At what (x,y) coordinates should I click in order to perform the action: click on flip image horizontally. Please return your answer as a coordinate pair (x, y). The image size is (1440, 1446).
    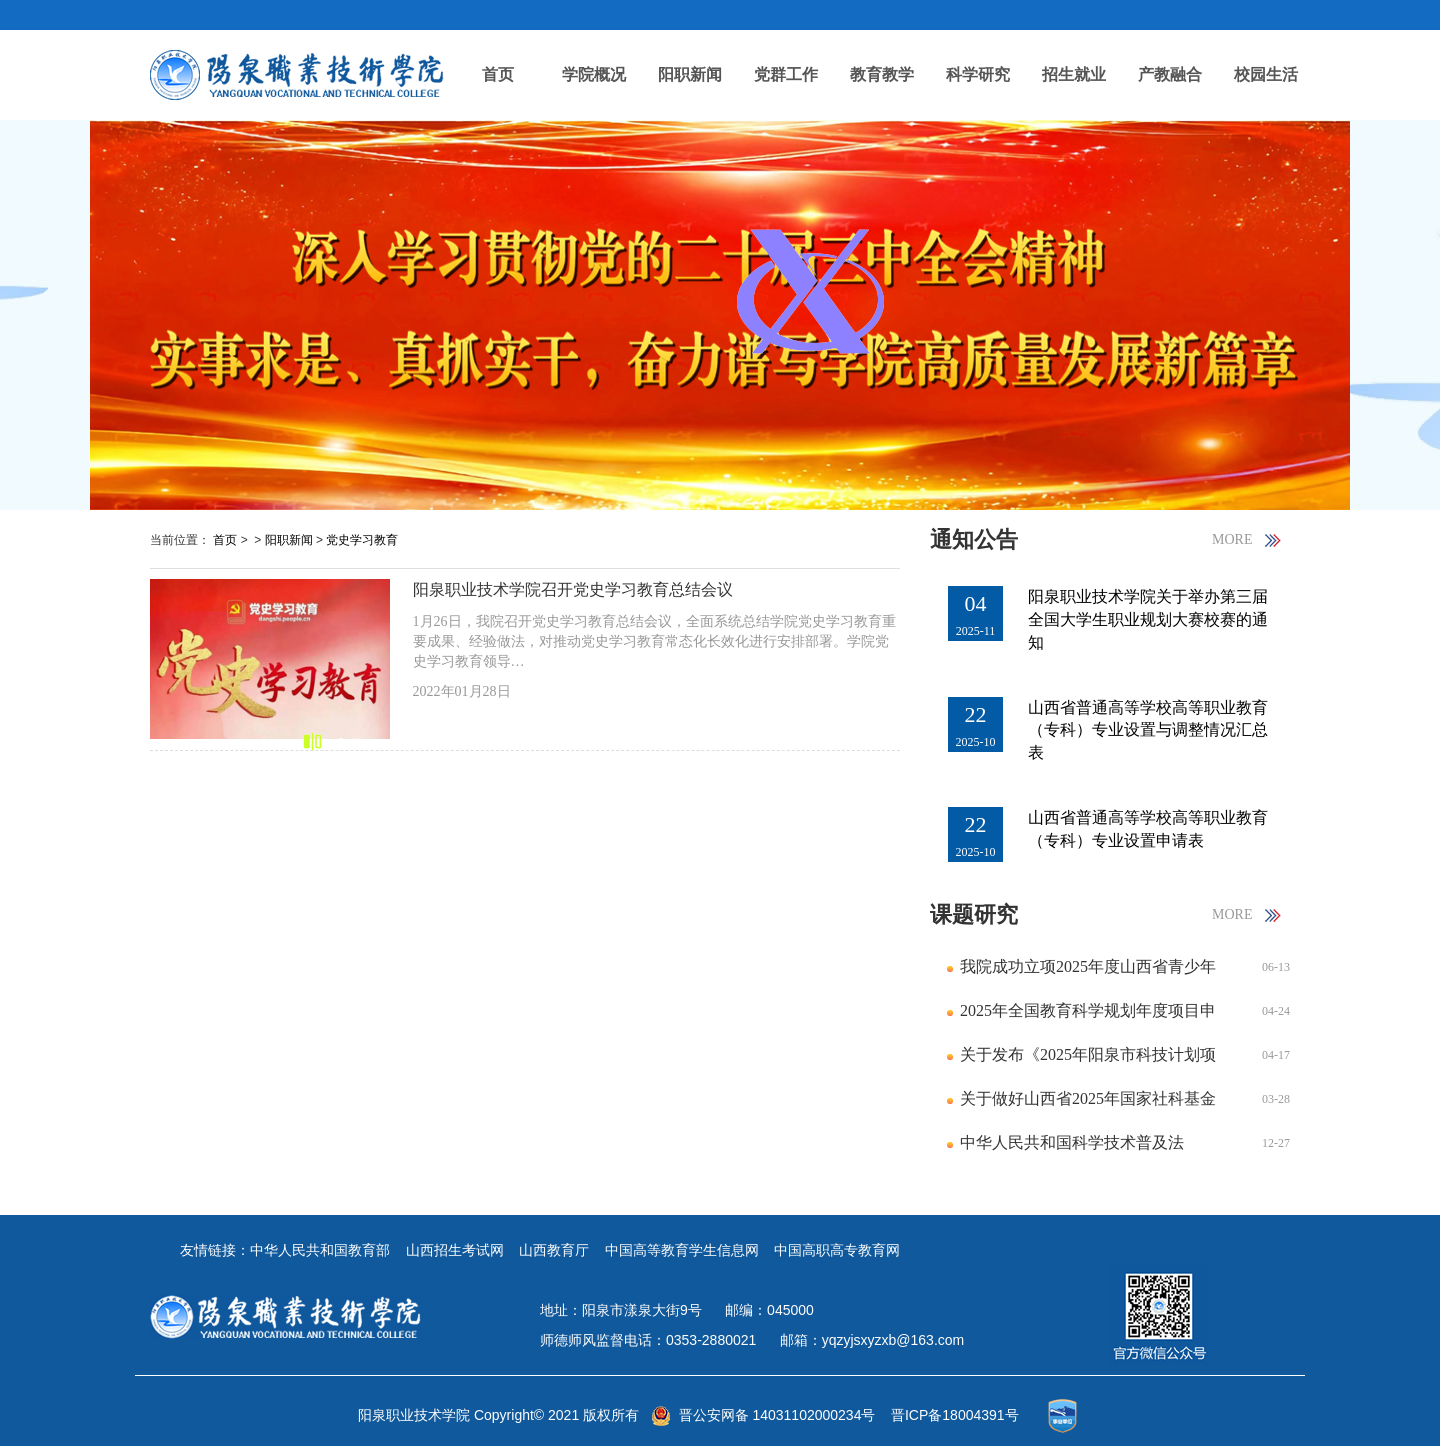
    Looking at the image, I should click on (312, 741).